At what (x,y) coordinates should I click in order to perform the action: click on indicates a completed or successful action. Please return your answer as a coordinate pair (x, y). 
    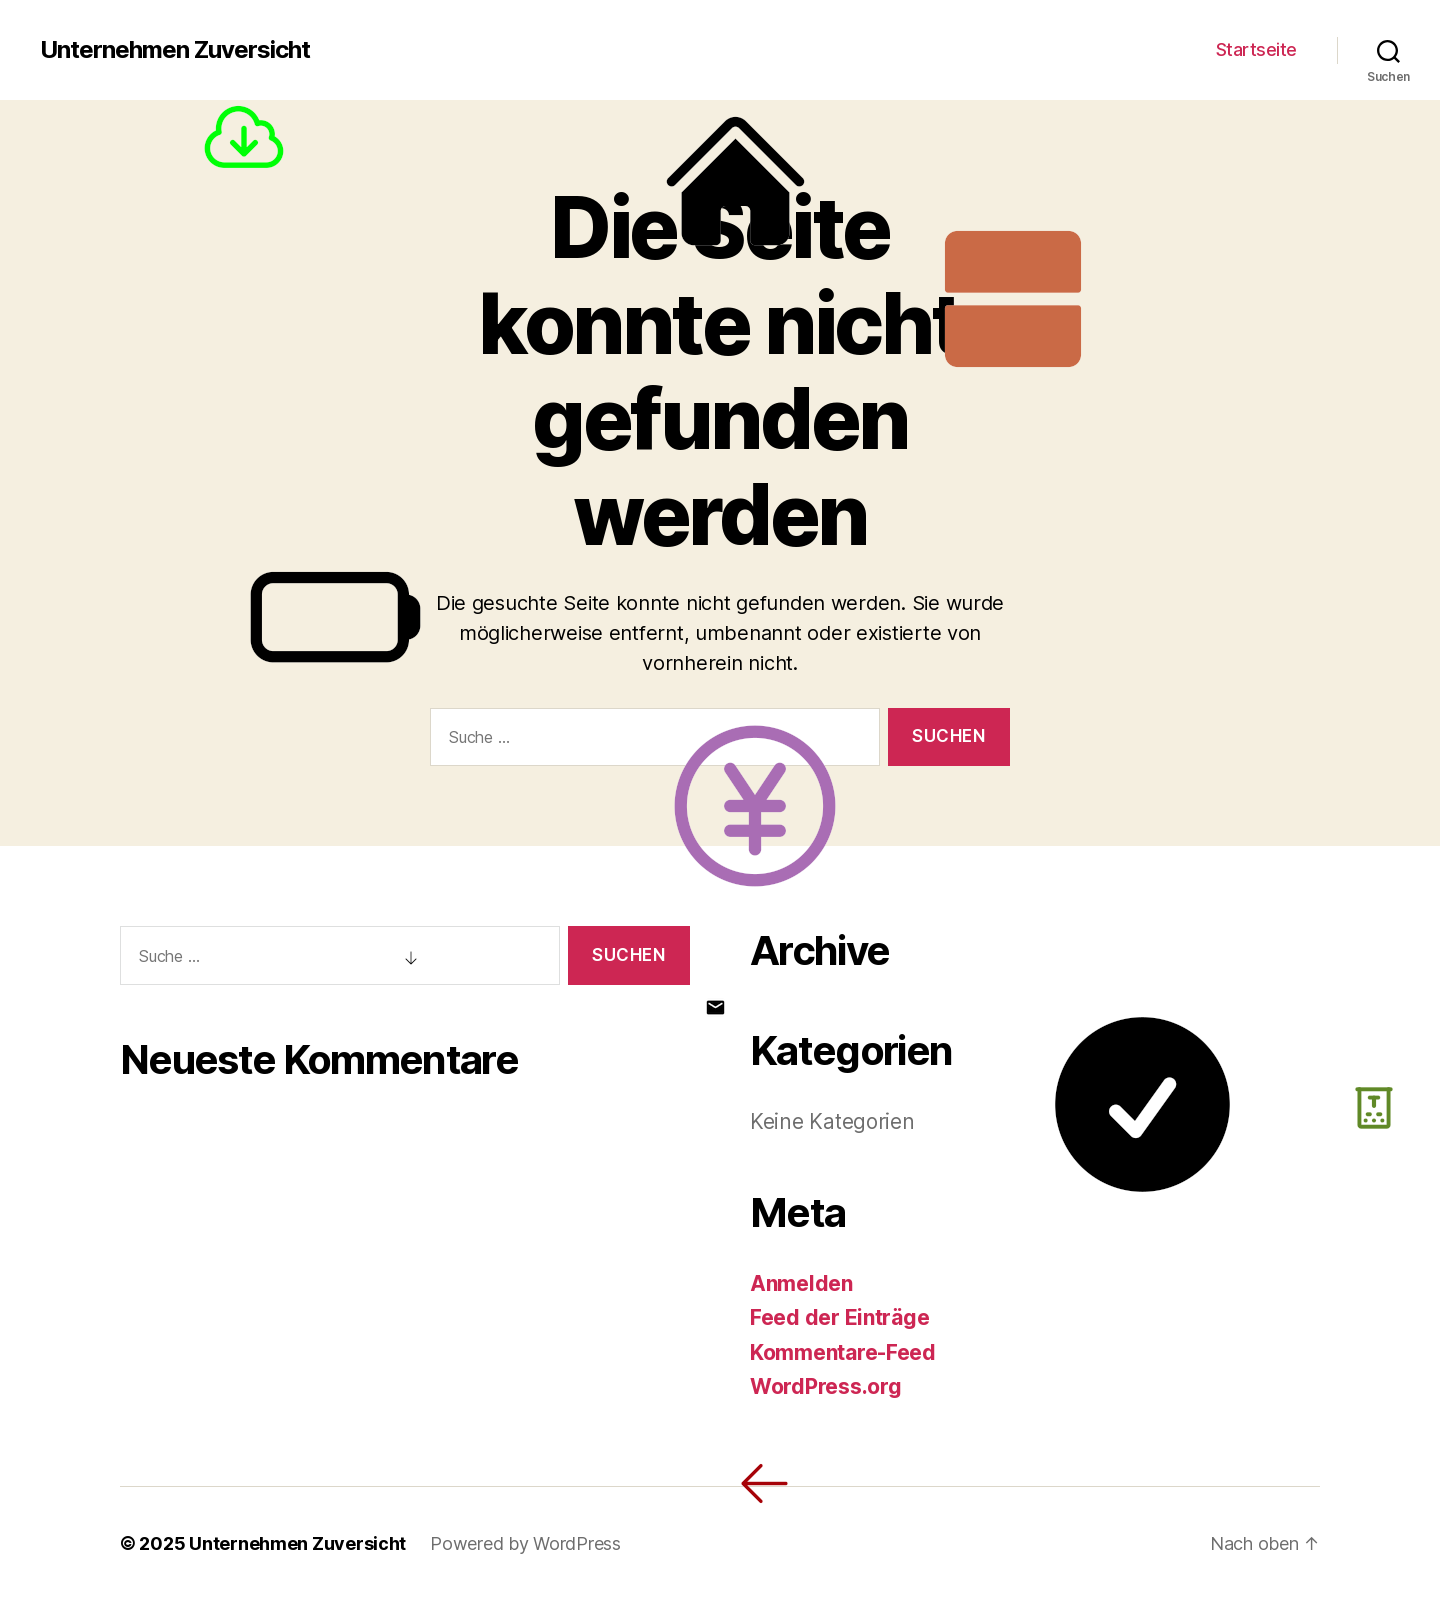
    Looking at the image, I should click on (1142, 1104).